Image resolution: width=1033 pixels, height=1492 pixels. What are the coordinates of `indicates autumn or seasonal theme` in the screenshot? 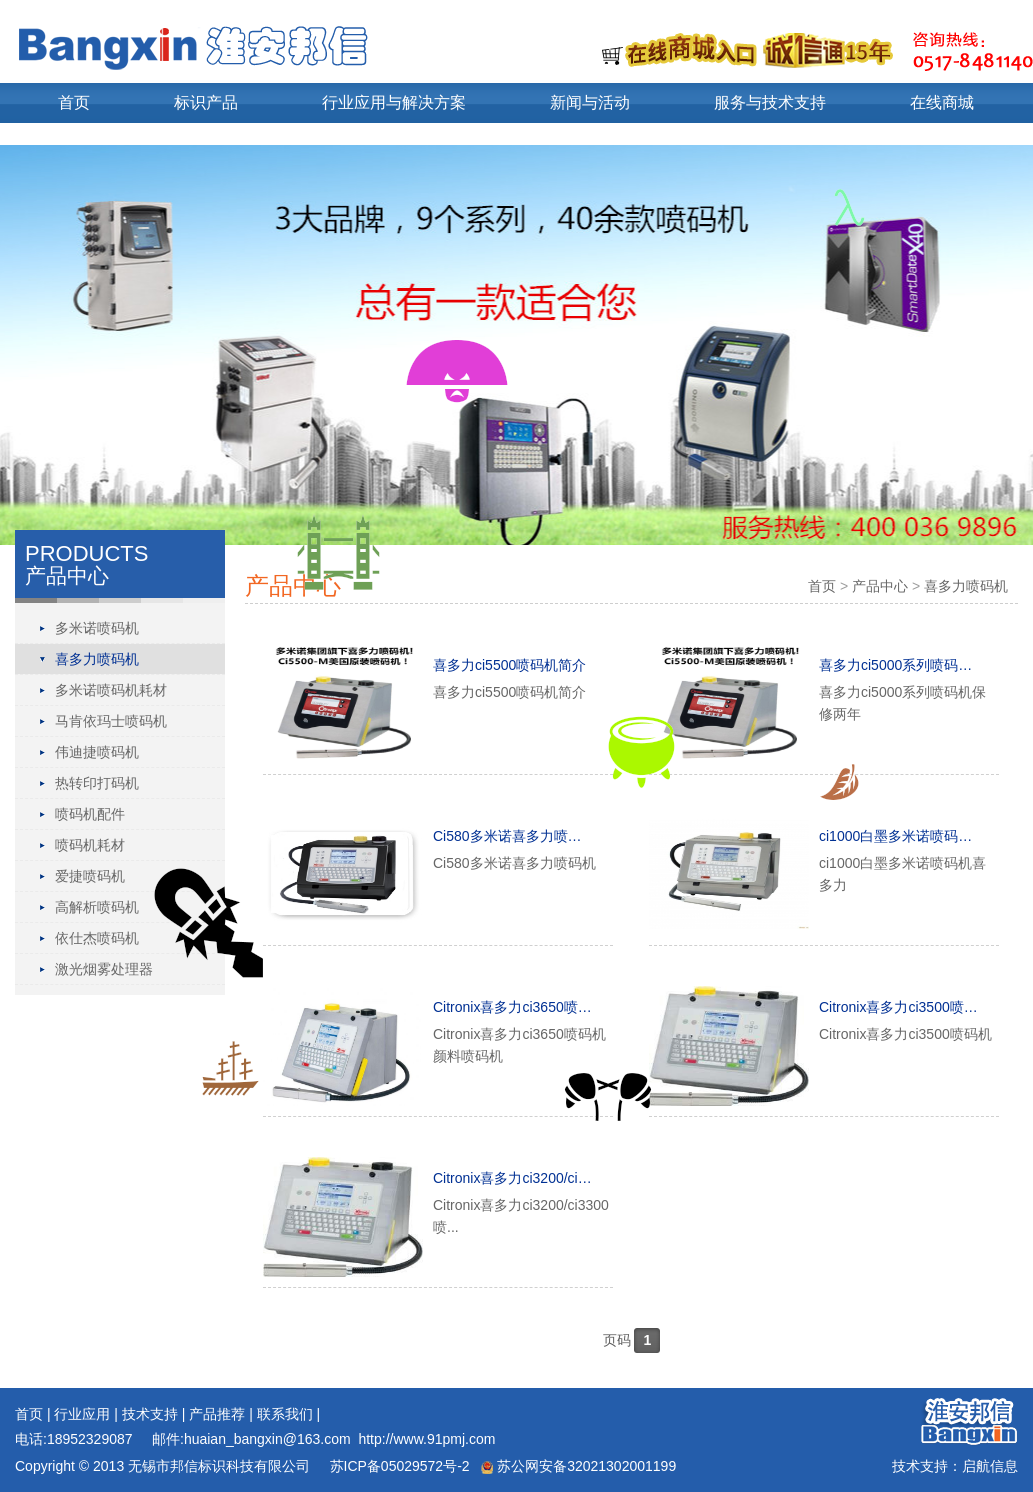 It's located at (839, 783).